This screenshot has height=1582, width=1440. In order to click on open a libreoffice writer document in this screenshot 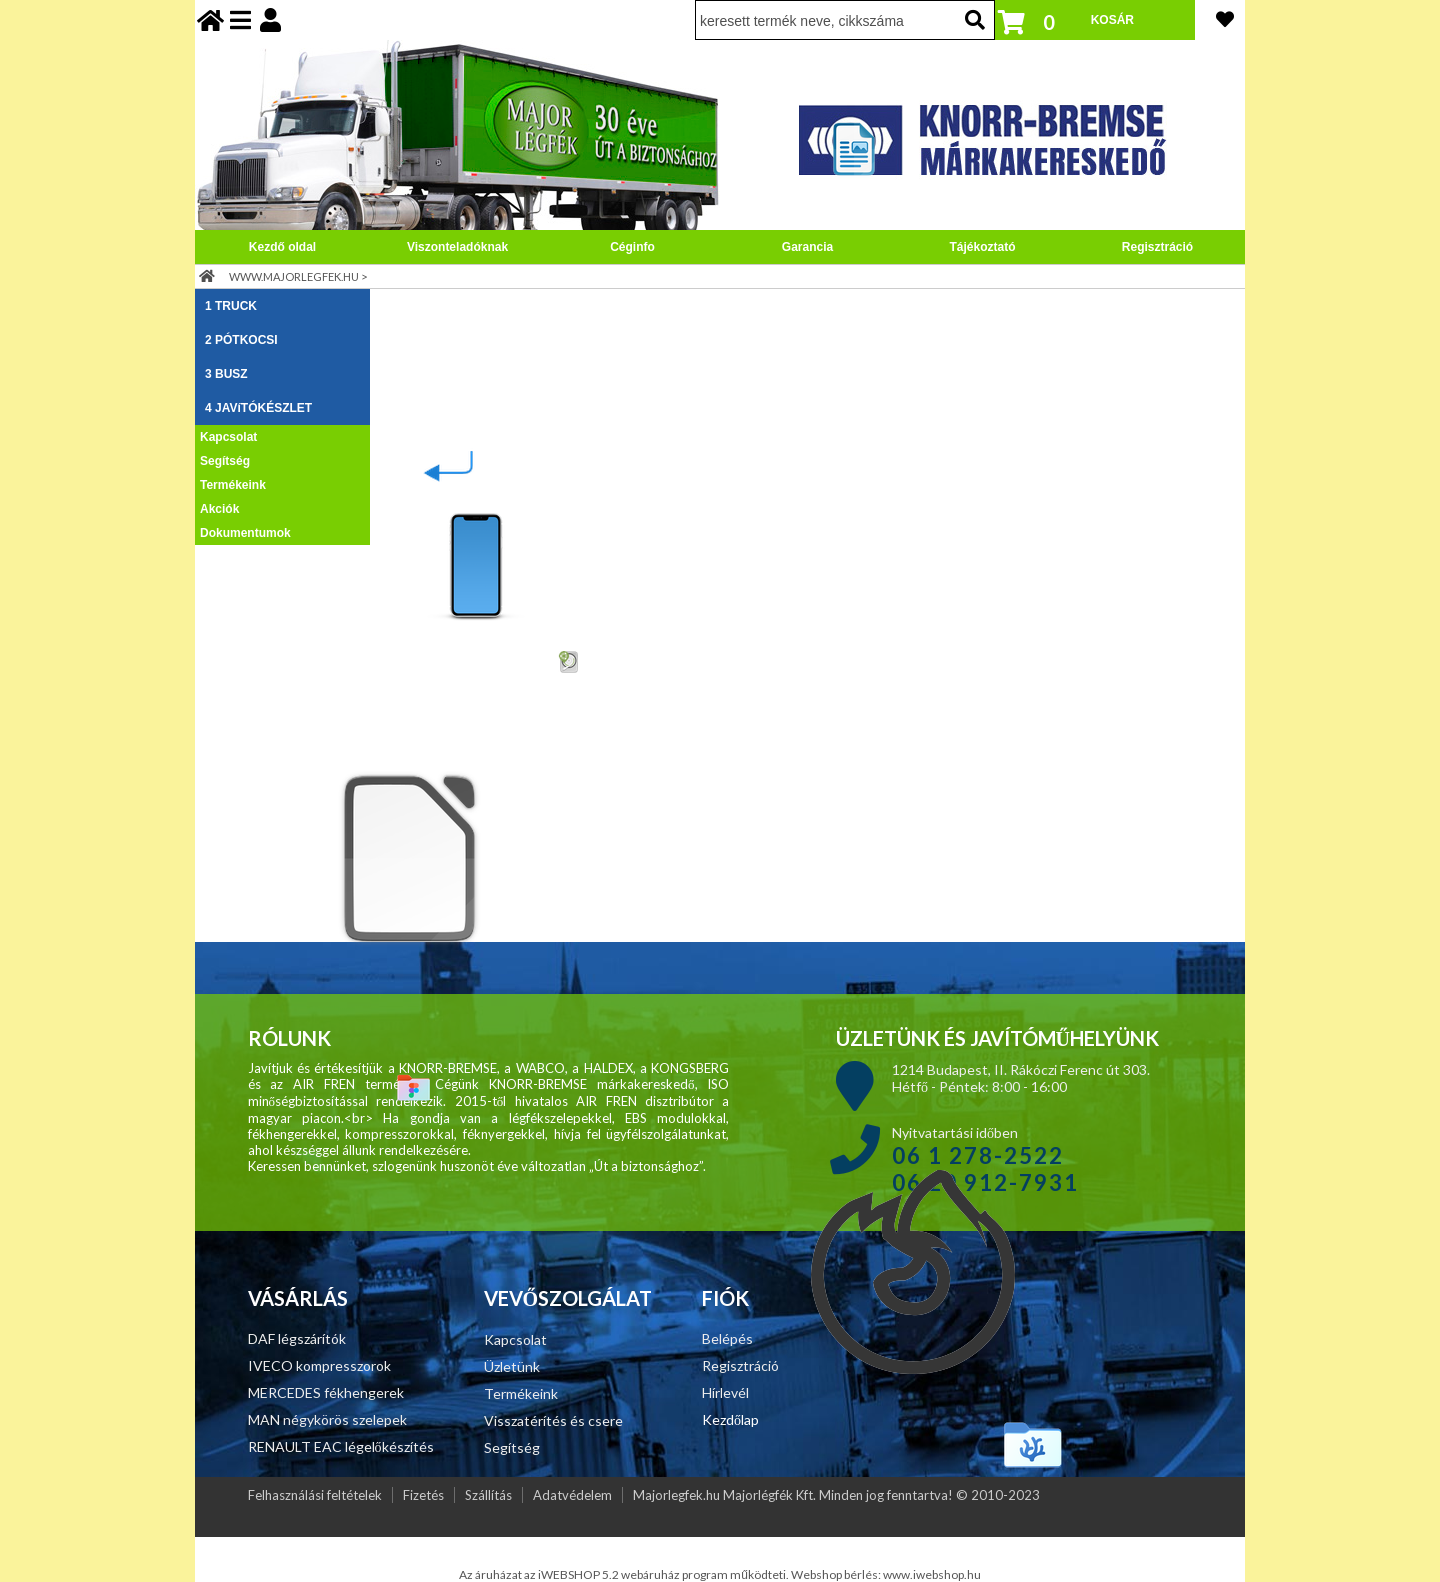, I will do `click(854, 149)`.